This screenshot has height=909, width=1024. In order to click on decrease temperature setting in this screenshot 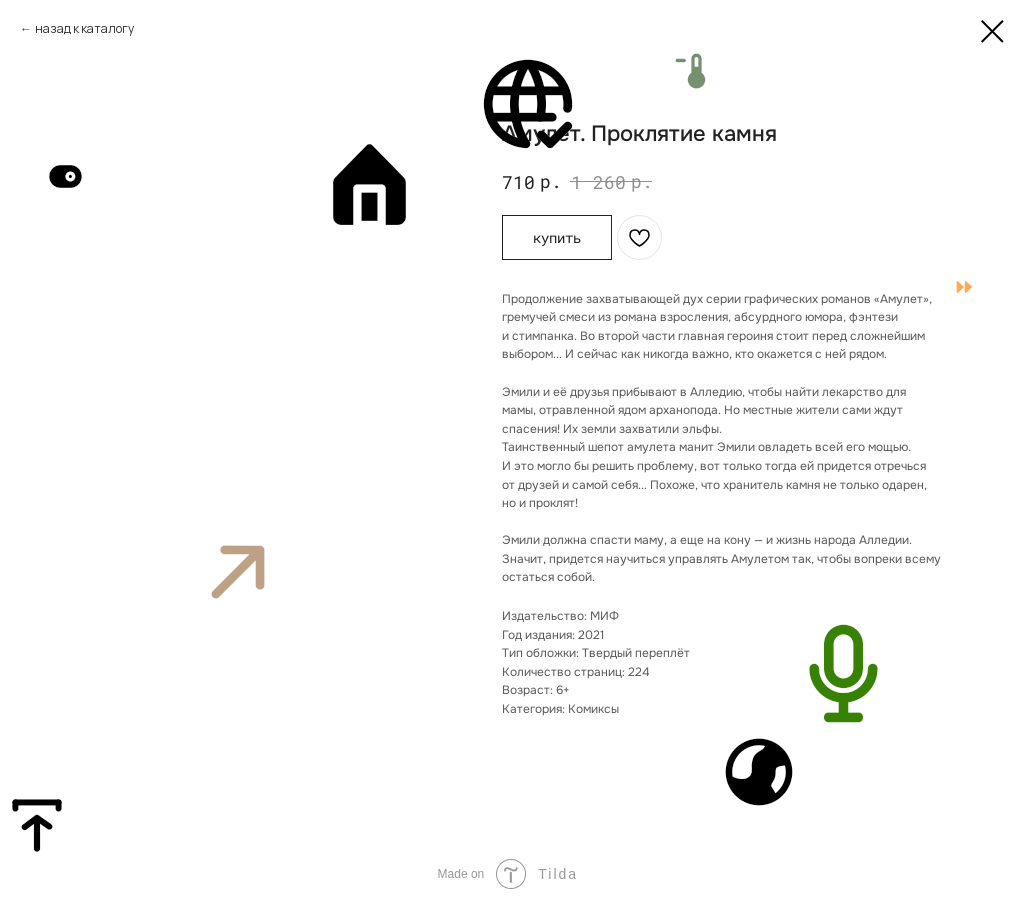, I will do `click(693, 71)`.